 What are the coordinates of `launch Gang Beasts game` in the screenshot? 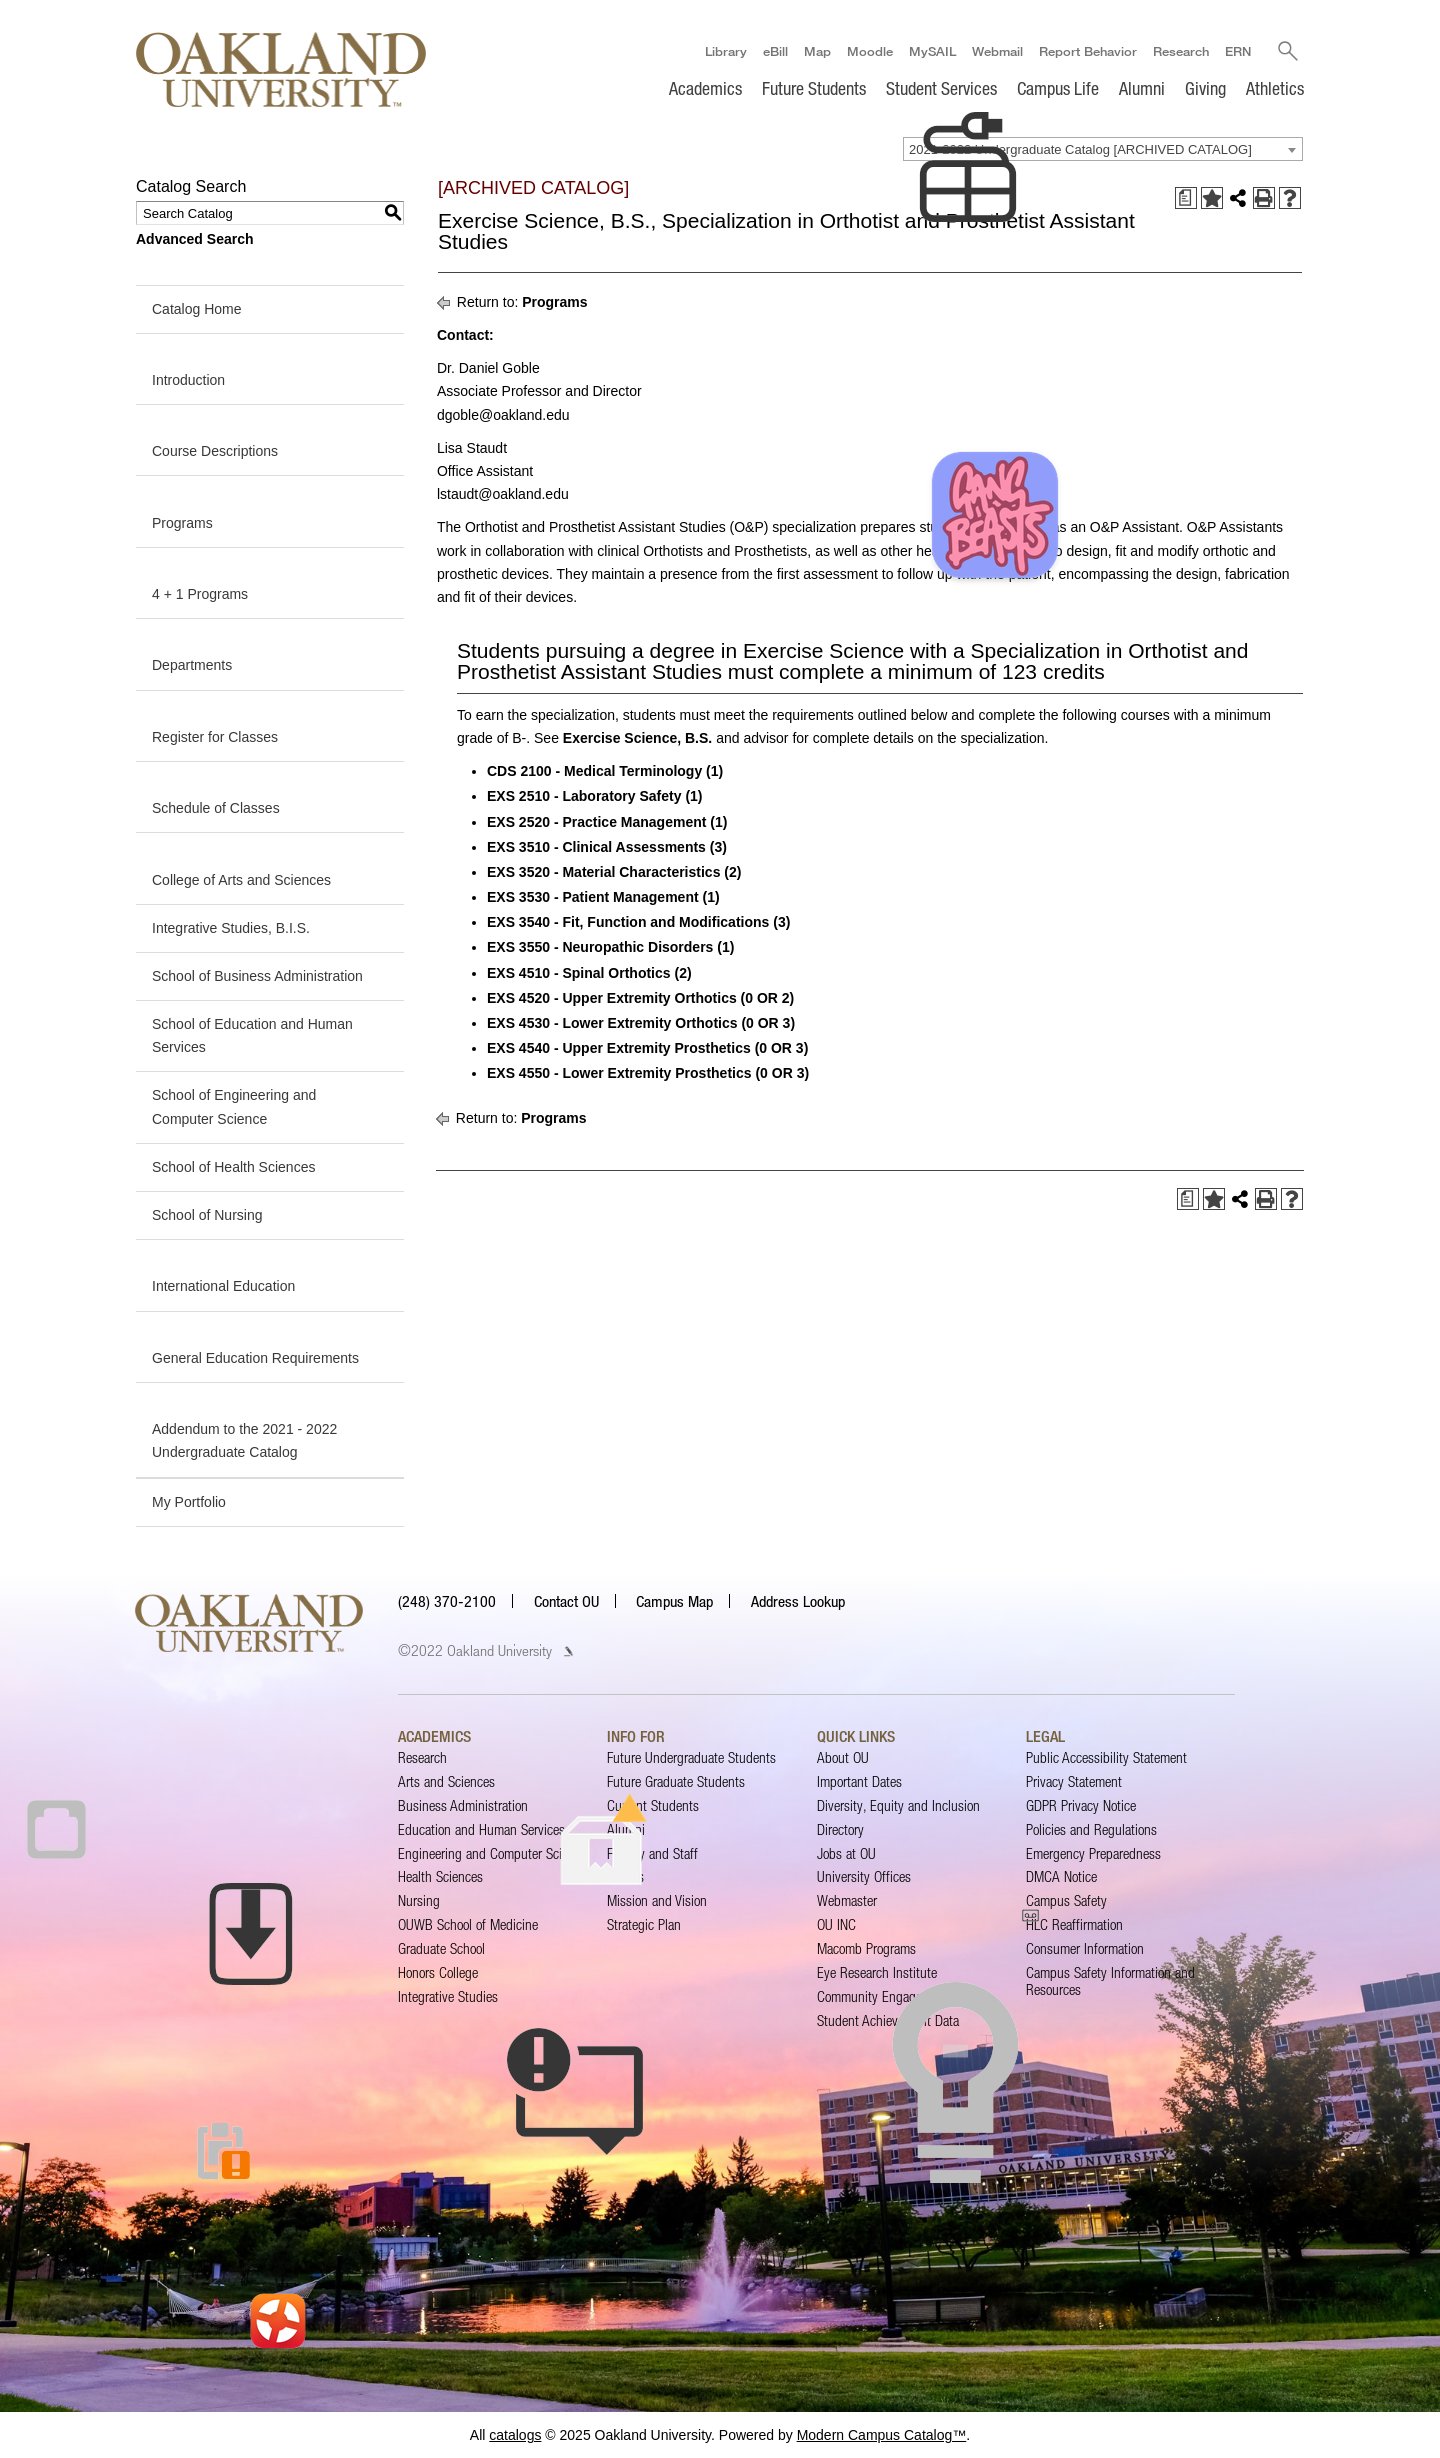 It's located at (995, 515).